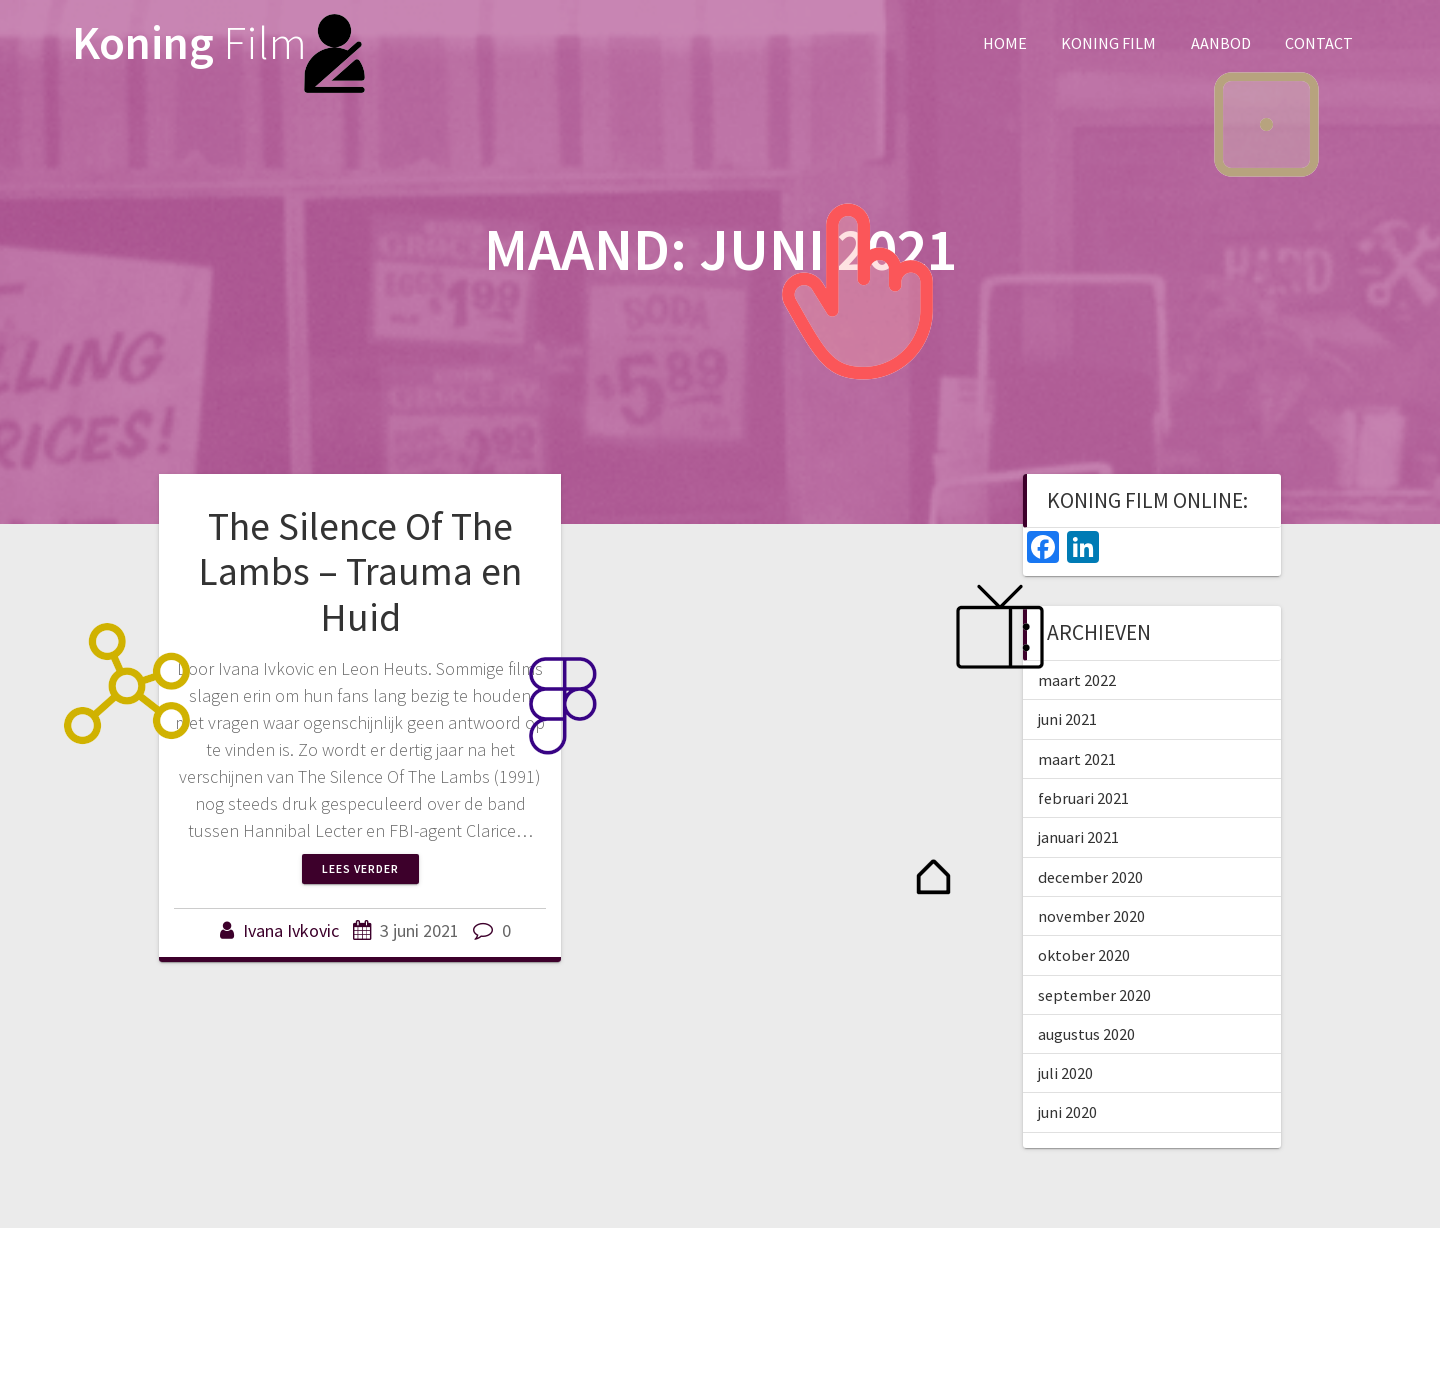 This screenshot has height=1381, width=1440. I want to click on indicates seatbelt status or safety reminder, so click(334, 53).